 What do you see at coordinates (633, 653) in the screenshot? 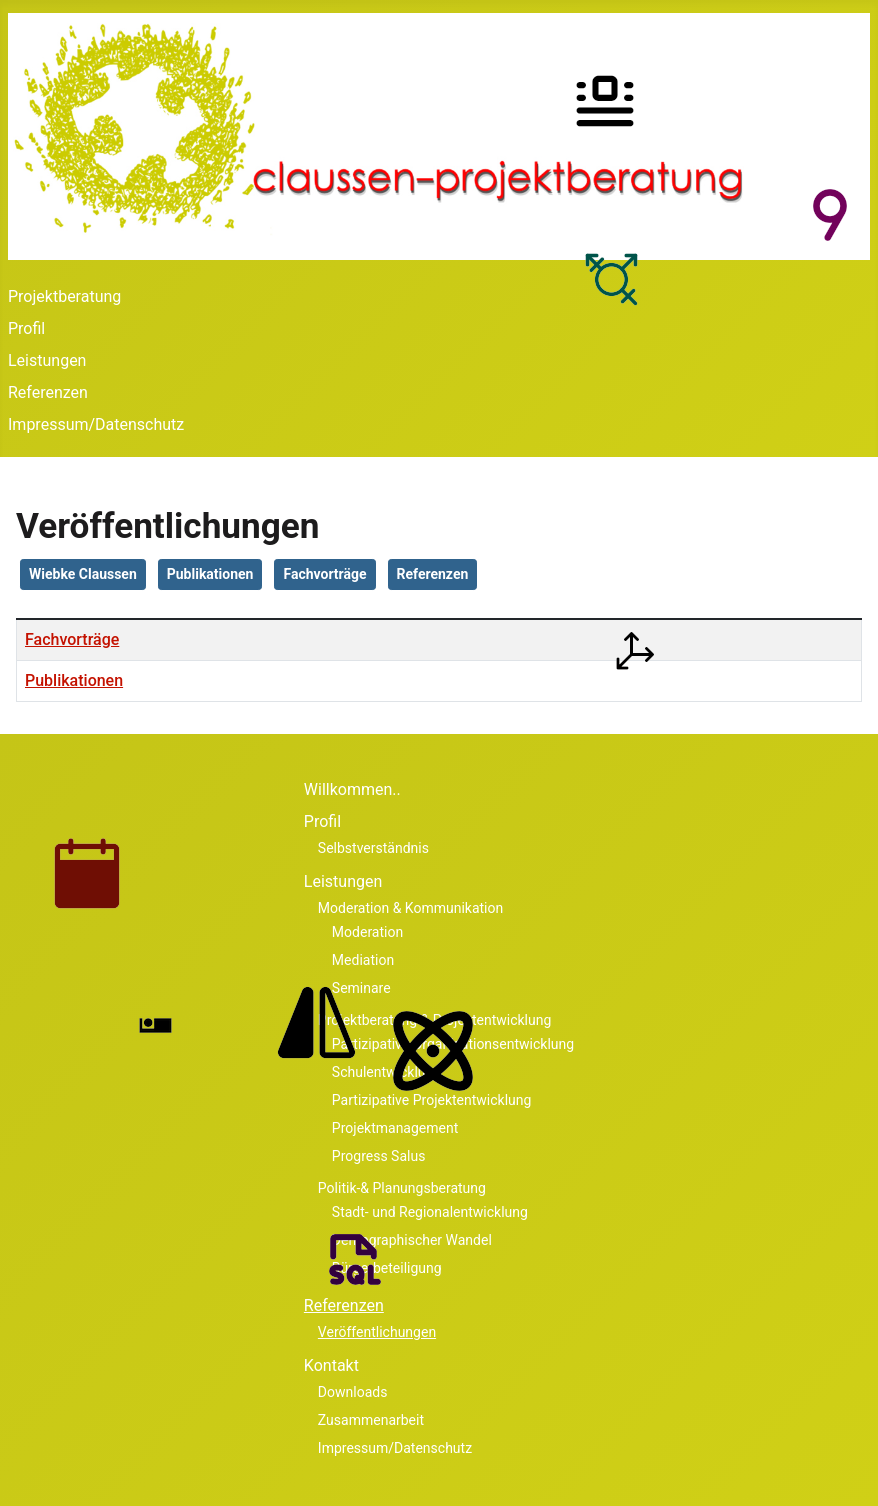
I see `switch to 3D view or coordinate system` at bounding box center [633, 653].